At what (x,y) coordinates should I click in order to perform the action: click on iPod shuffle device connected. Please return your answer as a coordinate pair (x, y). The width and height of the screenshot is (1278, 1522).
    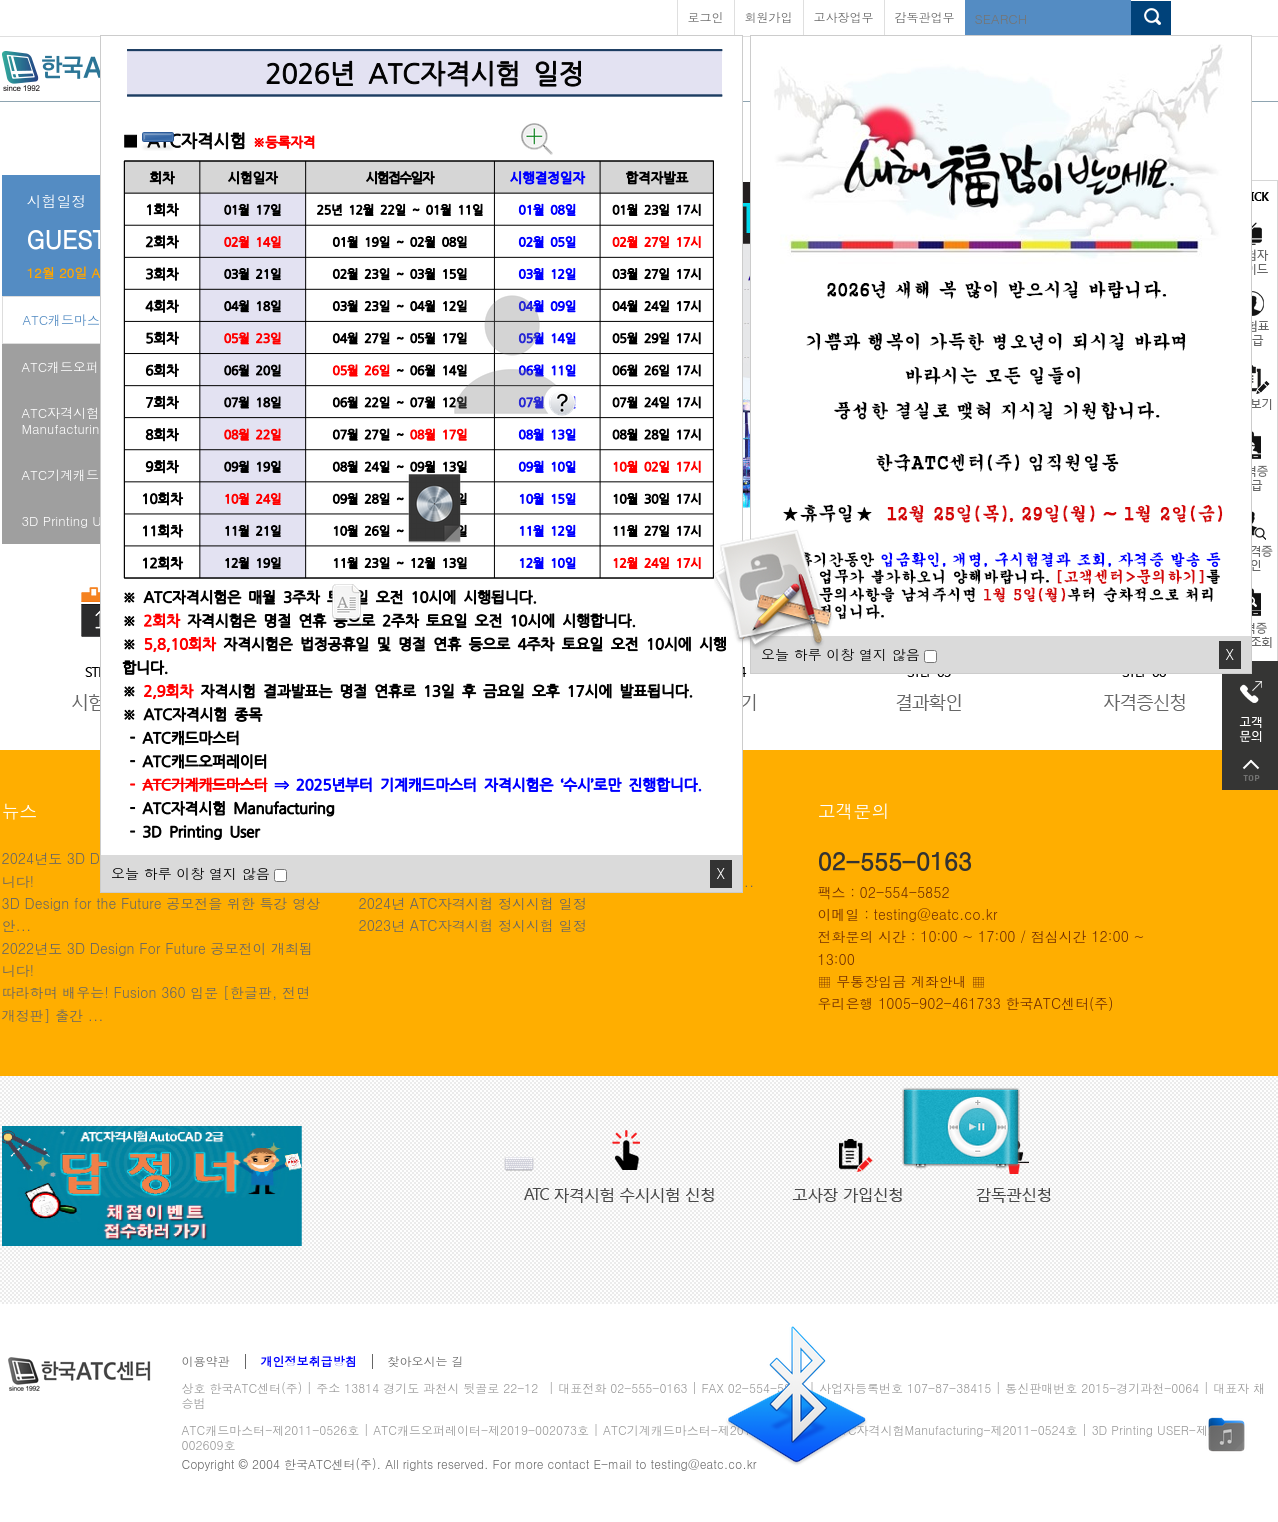
    Looking at the image, I should click on (961, 1106).